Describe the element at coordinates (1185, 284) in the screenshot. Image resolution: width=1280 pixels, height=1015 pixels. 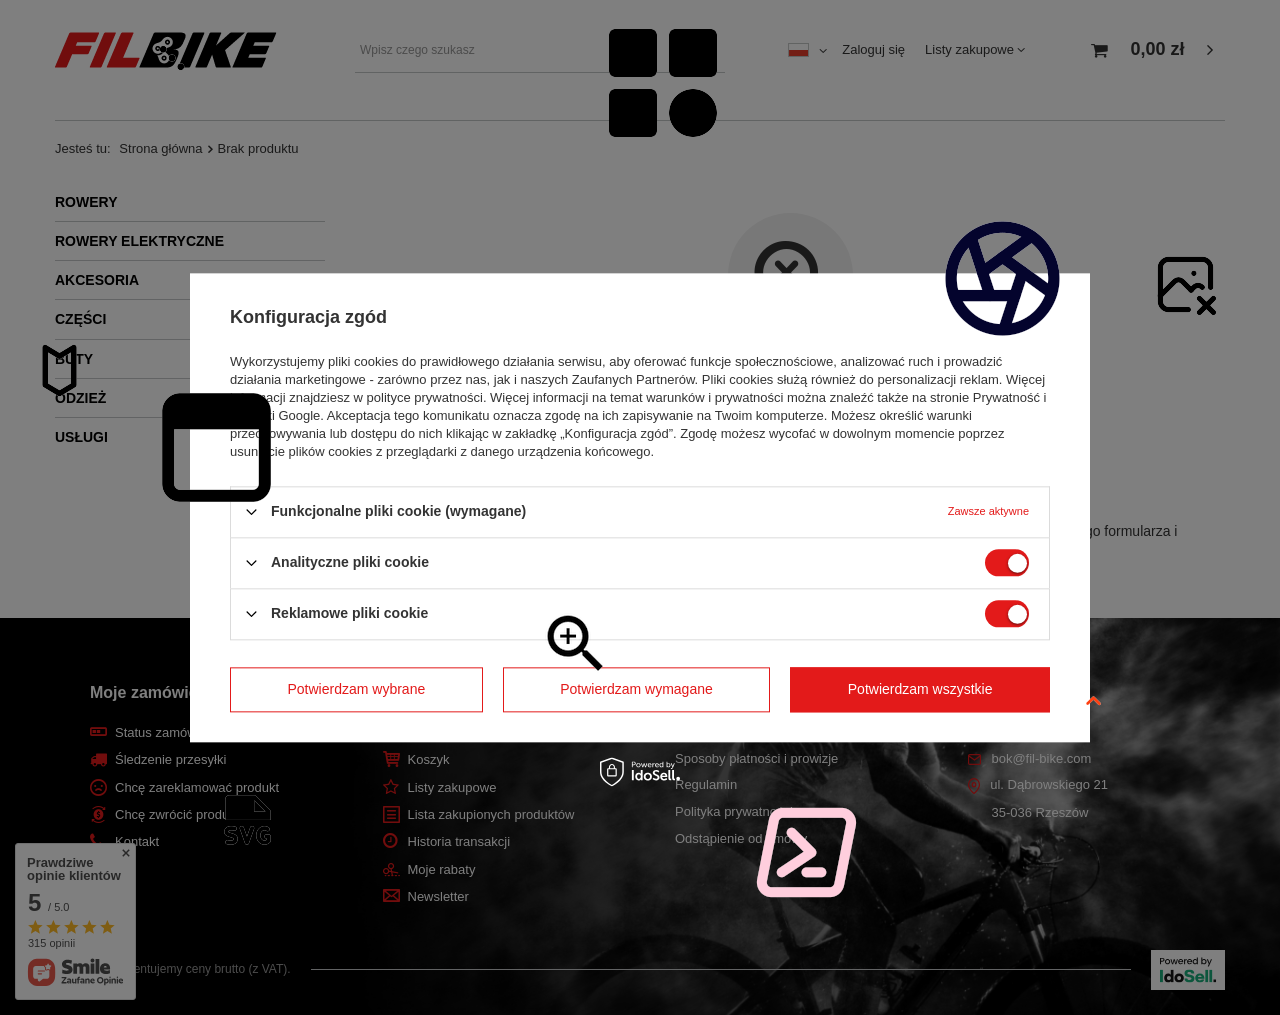
I see `remove or delete a photo` at that location.